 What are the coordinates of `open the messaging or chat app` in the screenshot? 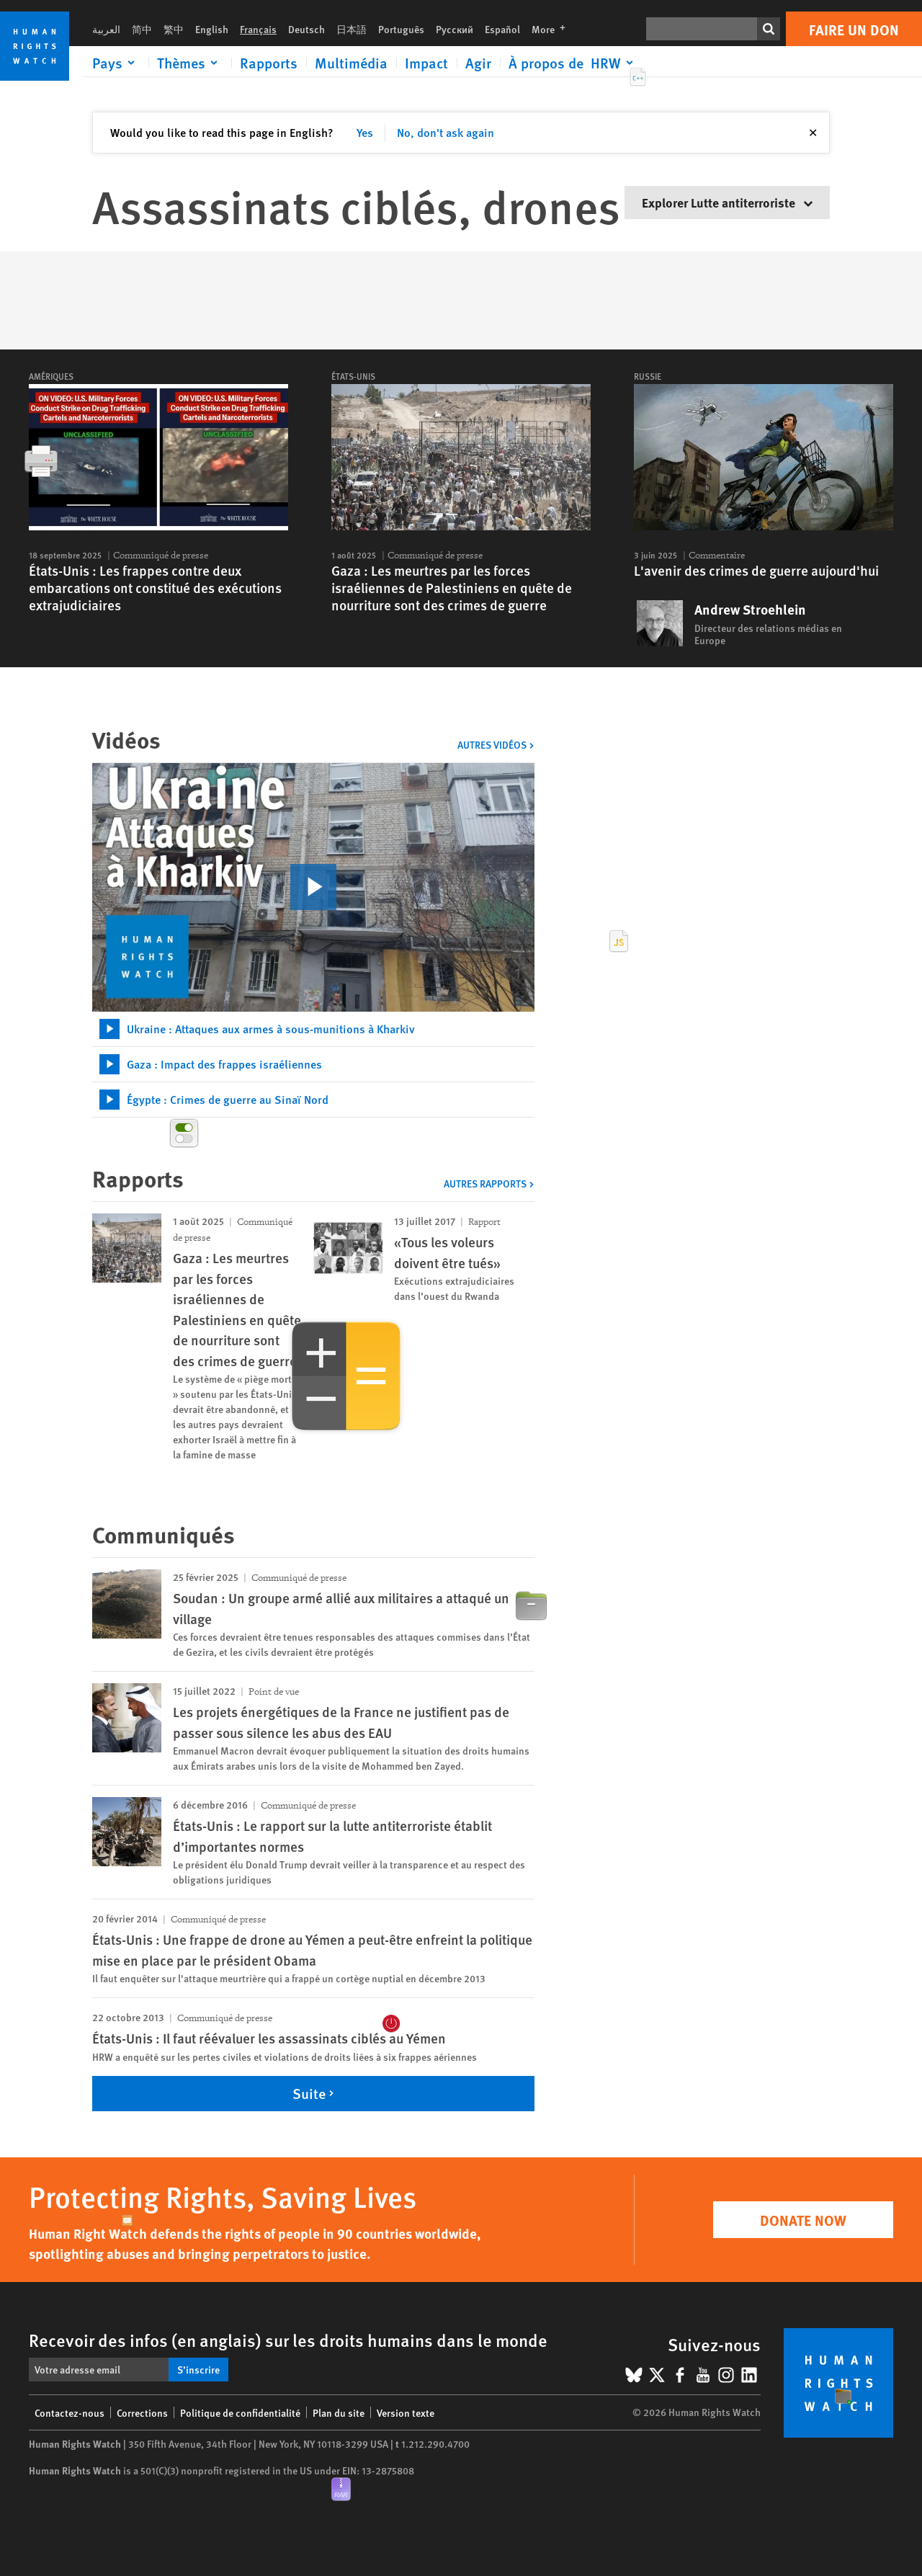 It's located at (127, 2220).